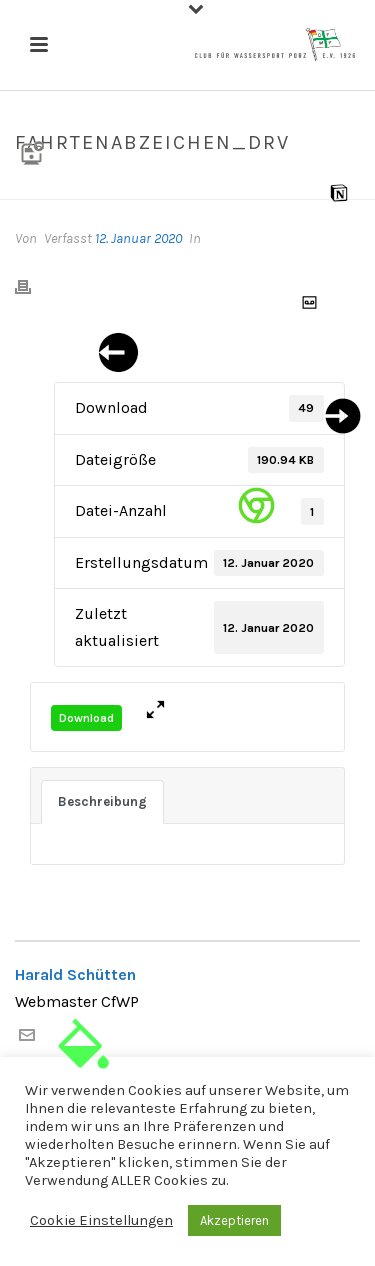 The image size is (375, 1266). Describe the element at coordinates (31, 153) in the screenshot. I see `connect to onboard train wifi` at that location.